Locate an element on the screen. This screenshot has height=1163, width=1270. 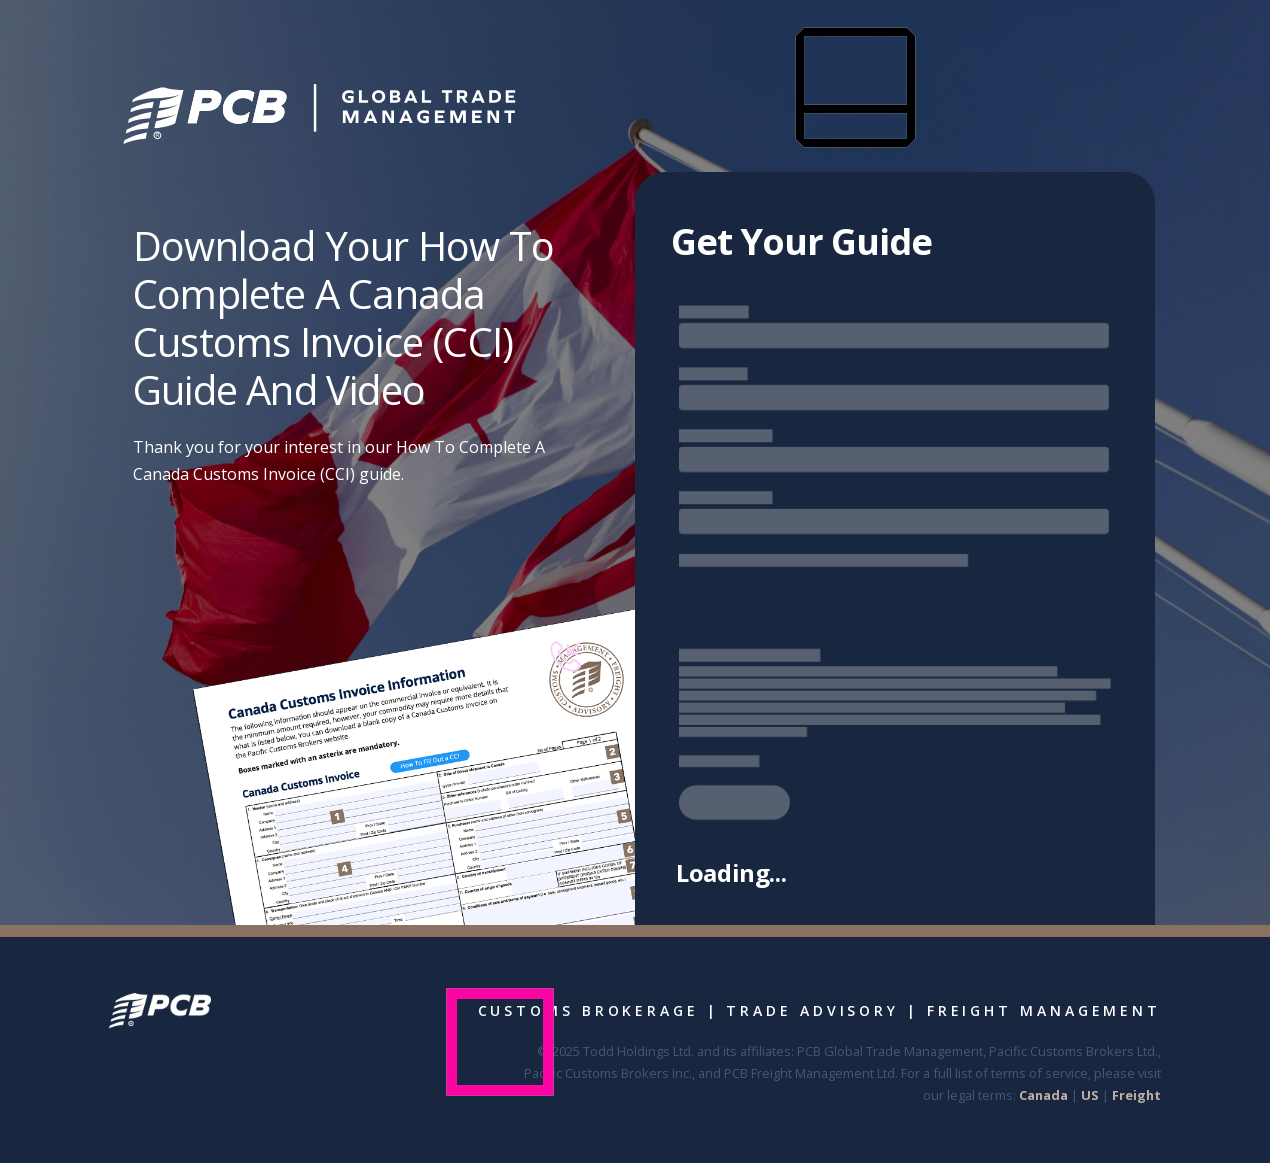
hide the bottom panel is located at coordinates (855, 87).